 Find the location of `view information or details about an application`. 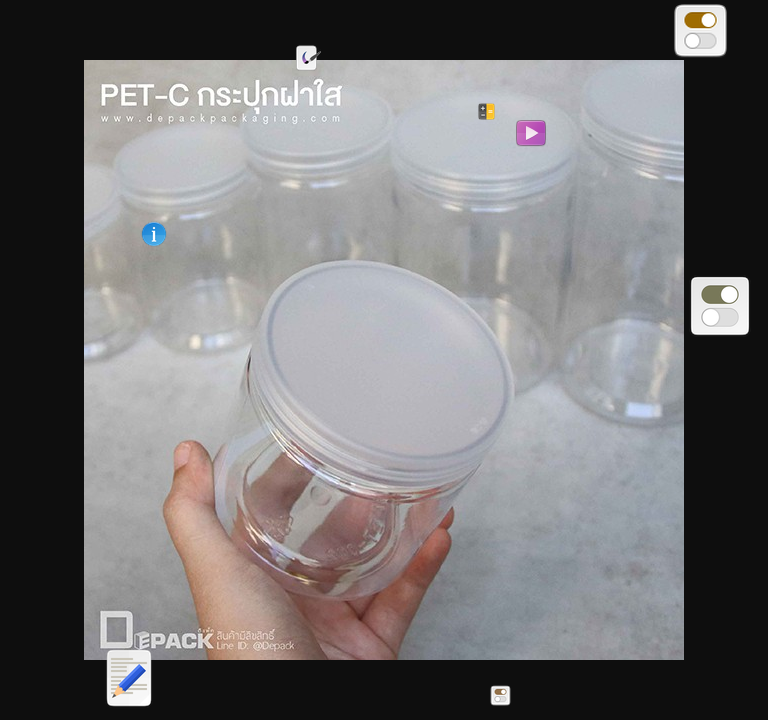

view information or details about an application is located at coordinates (154, 234).